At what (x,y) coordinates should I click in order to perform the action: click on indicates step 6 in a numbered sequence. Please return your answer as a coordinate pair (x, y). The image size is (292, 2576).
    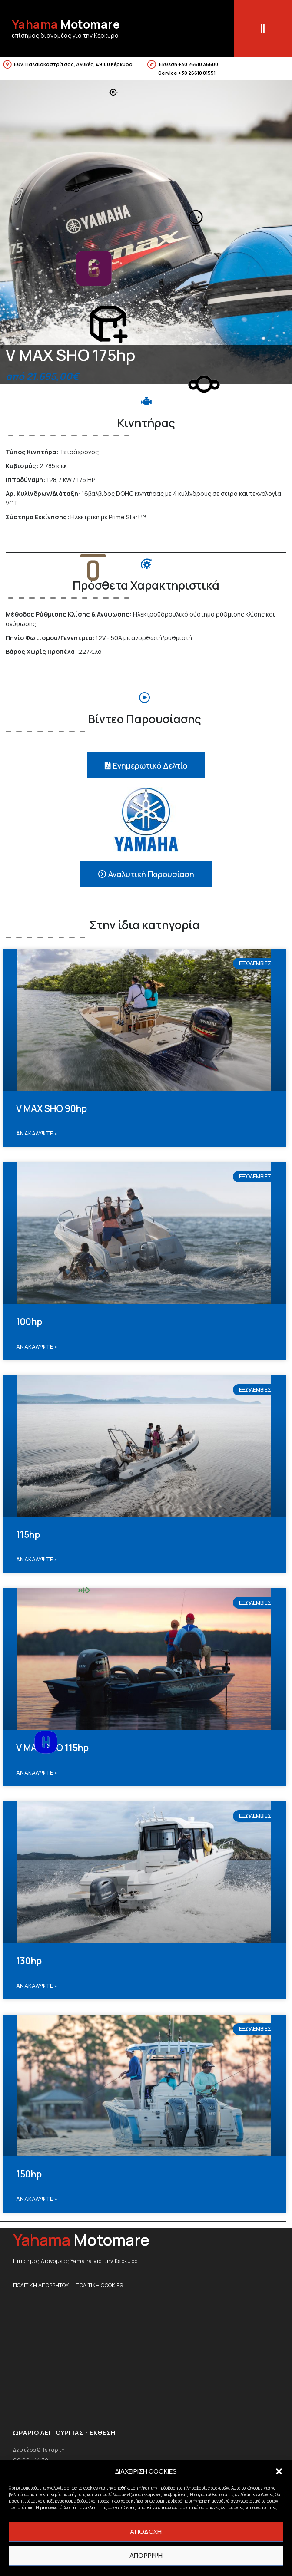
    Looking at the image, I should click on (94, 268).